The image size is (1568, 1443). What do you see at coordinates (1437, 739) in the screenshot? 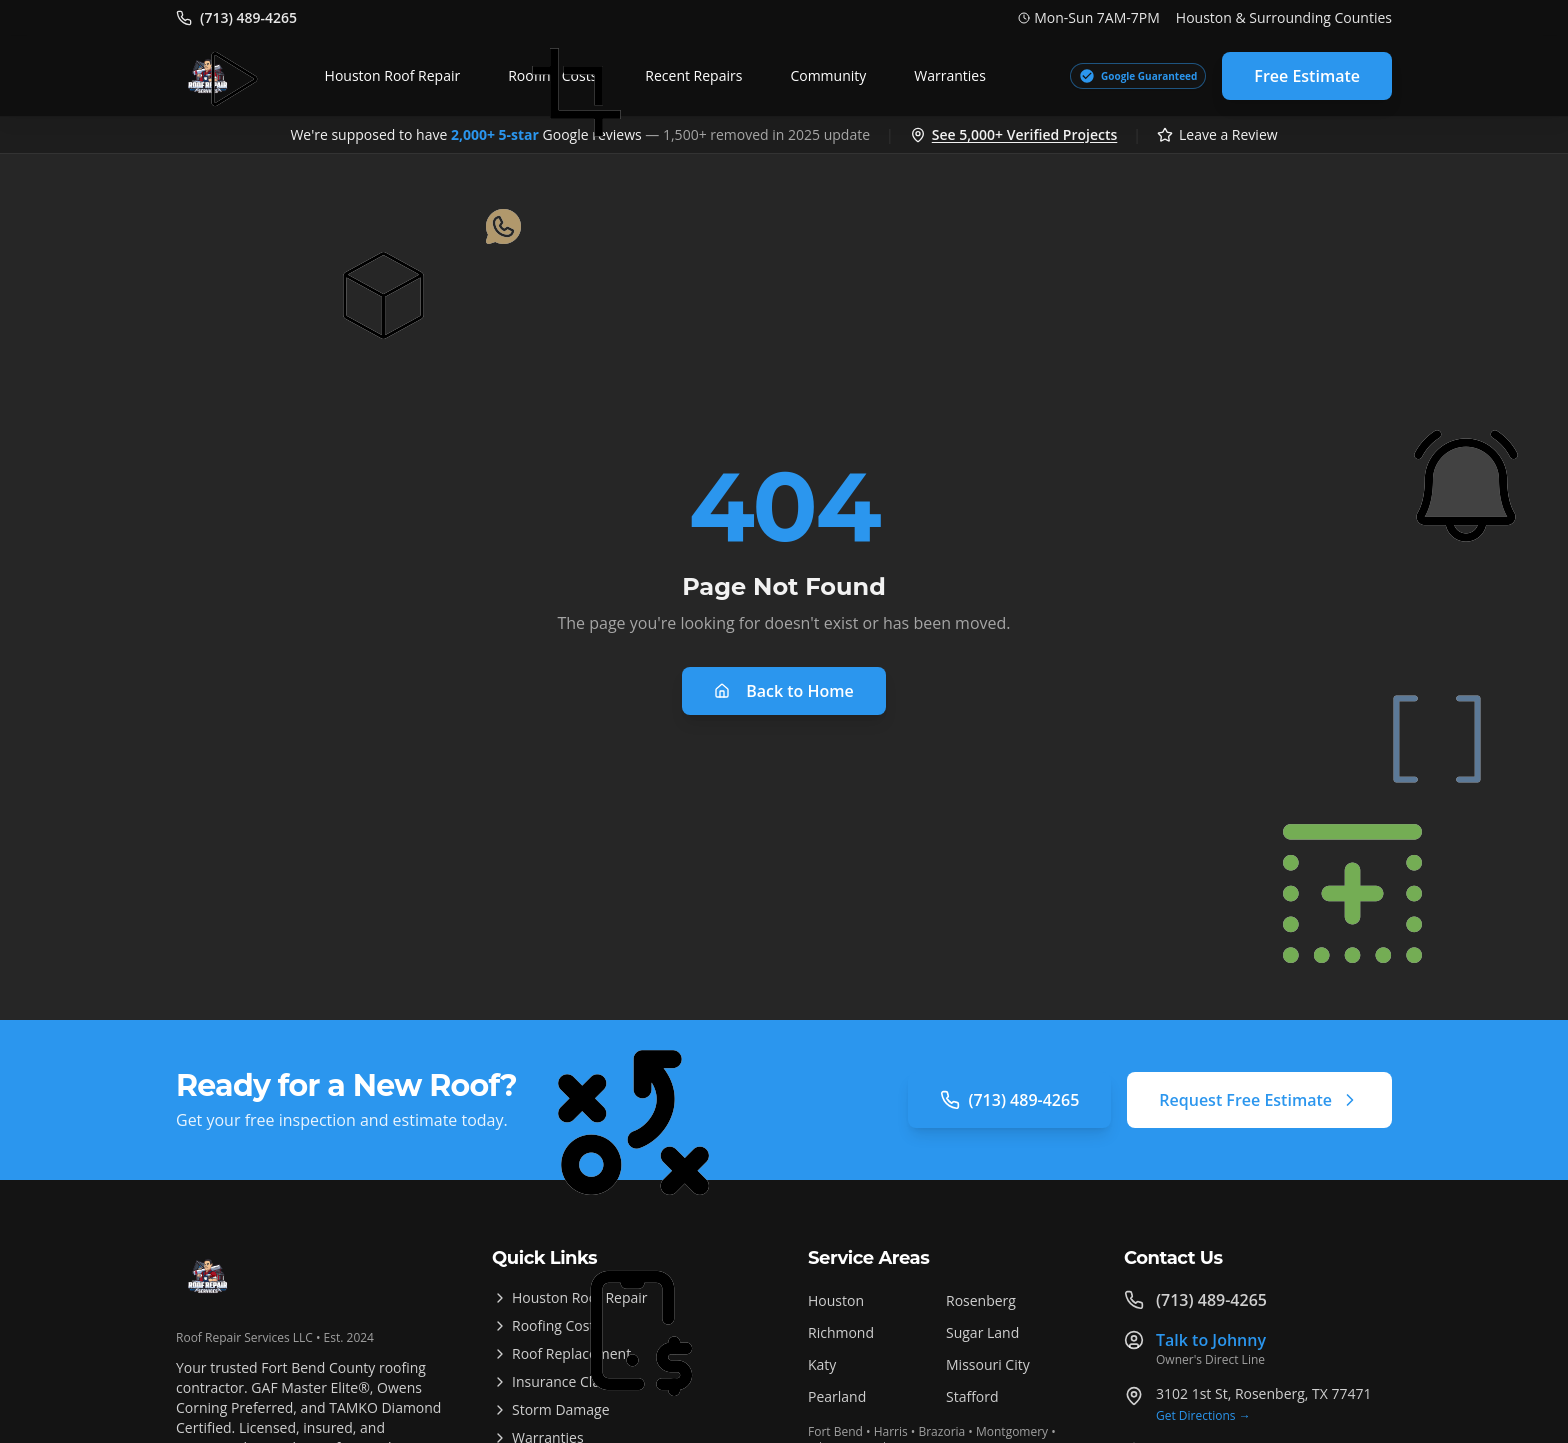
I see `insert or edit code brackets` at bounding box center [1437, 739].